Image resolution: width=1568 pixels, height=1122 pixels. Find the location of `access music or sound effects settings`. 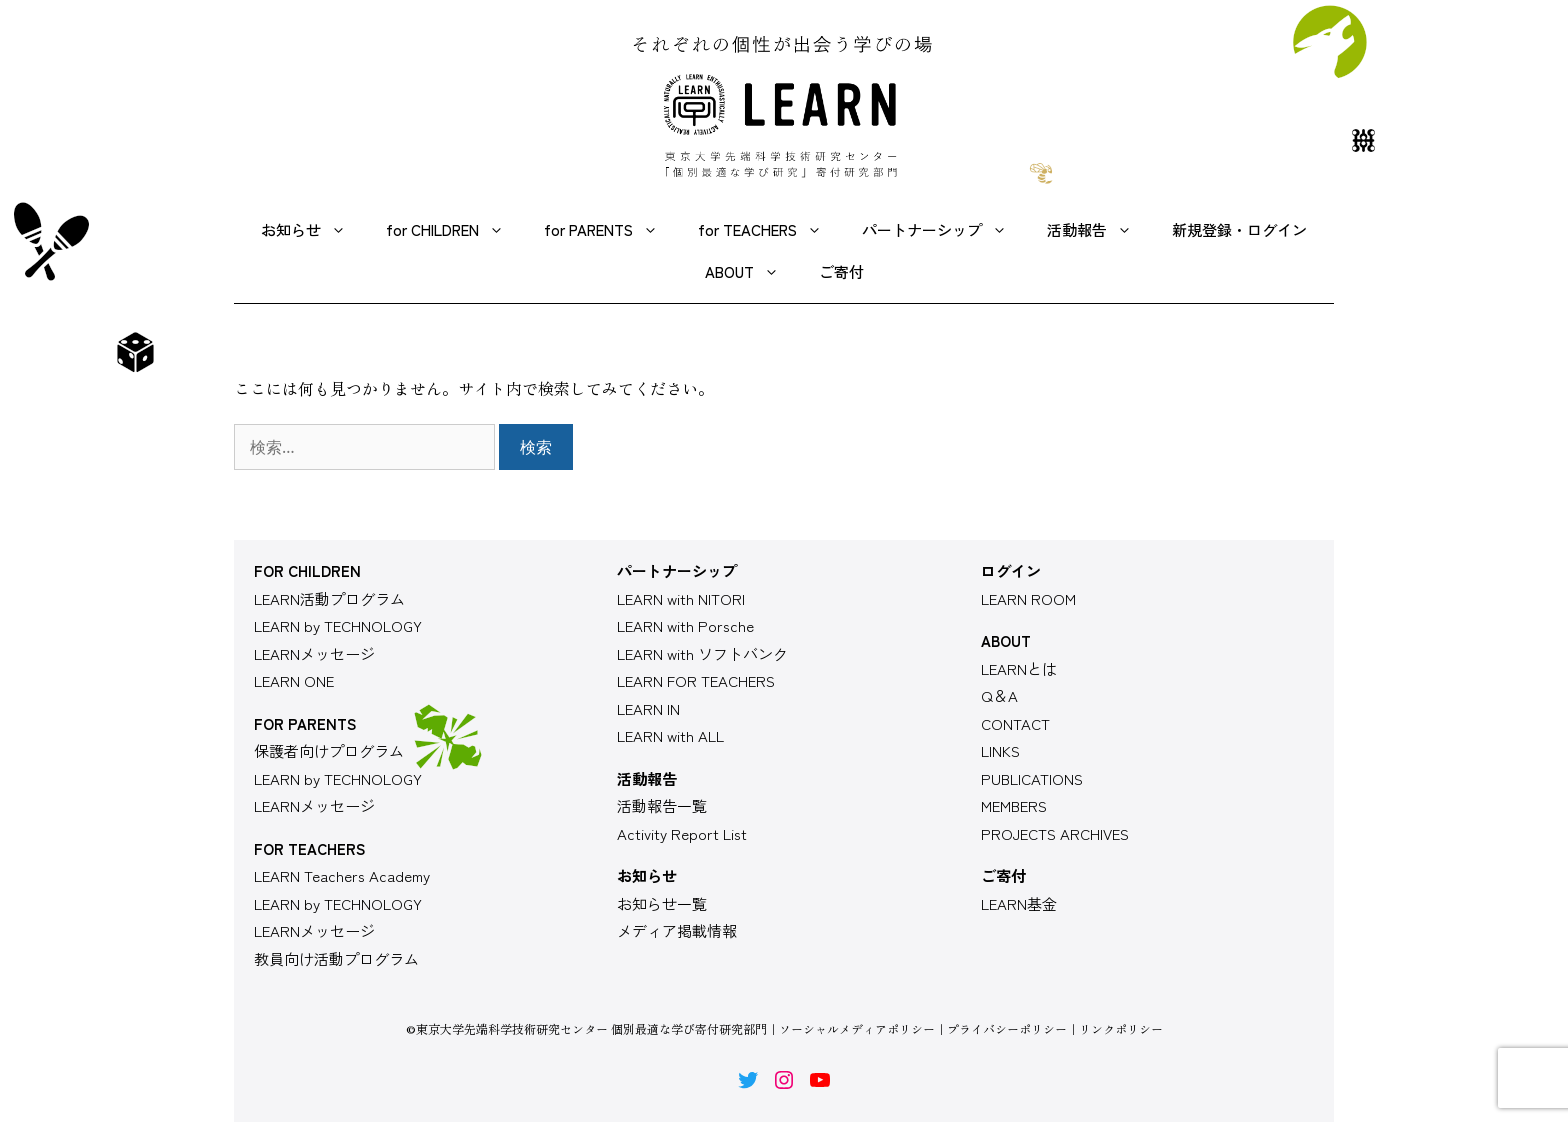

access music or sound effects settings is located at coordinates (51, 241).